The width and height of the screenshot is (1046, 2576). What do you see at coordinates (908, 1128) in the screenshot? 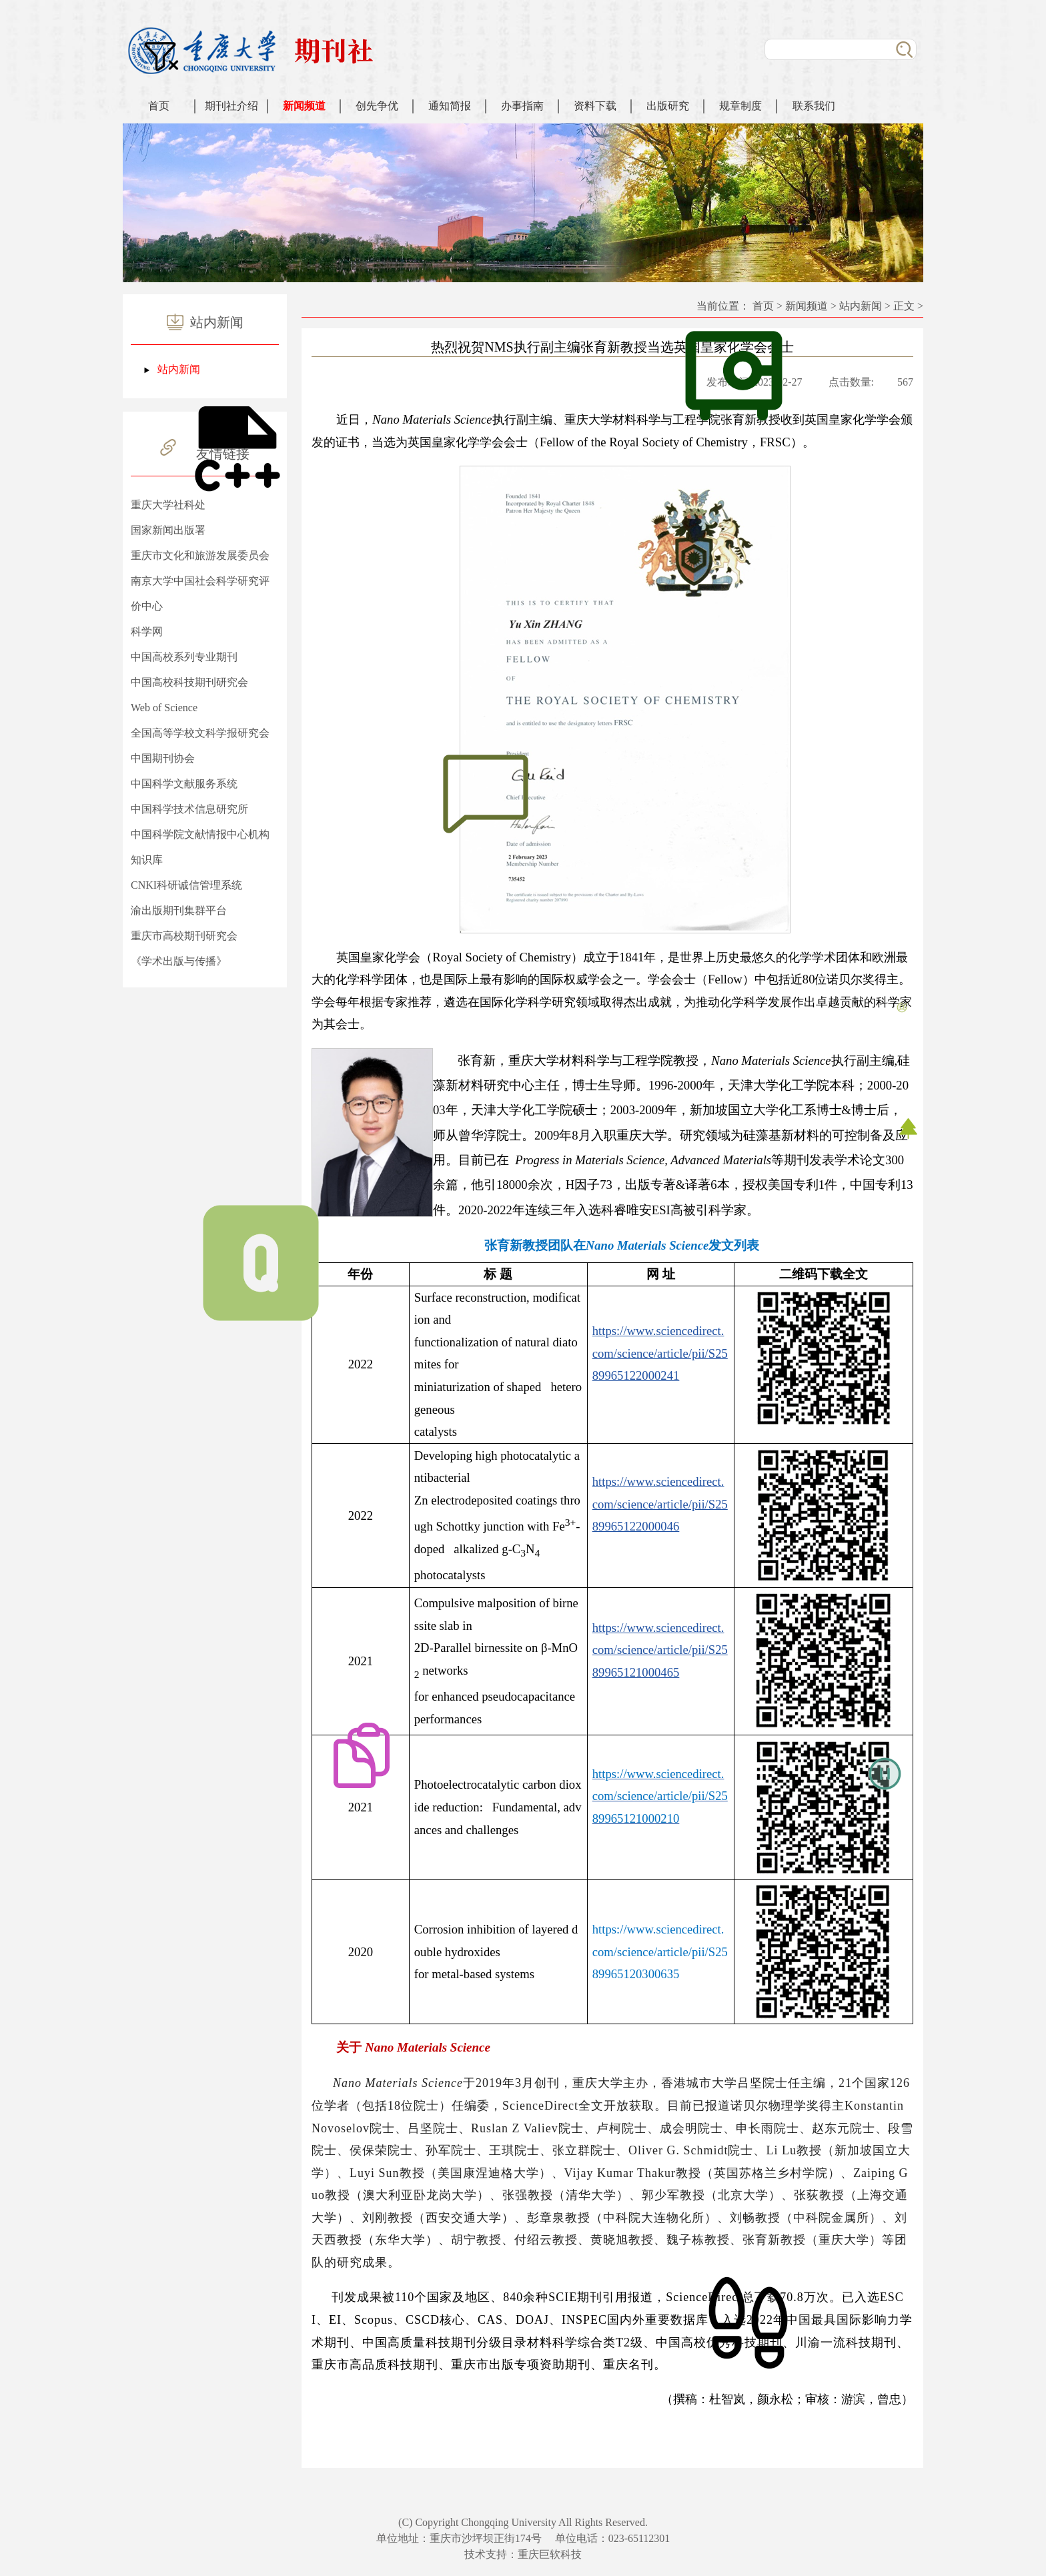
I see `indicates a park or nature area on a map` at bounding box center [908, 1128].